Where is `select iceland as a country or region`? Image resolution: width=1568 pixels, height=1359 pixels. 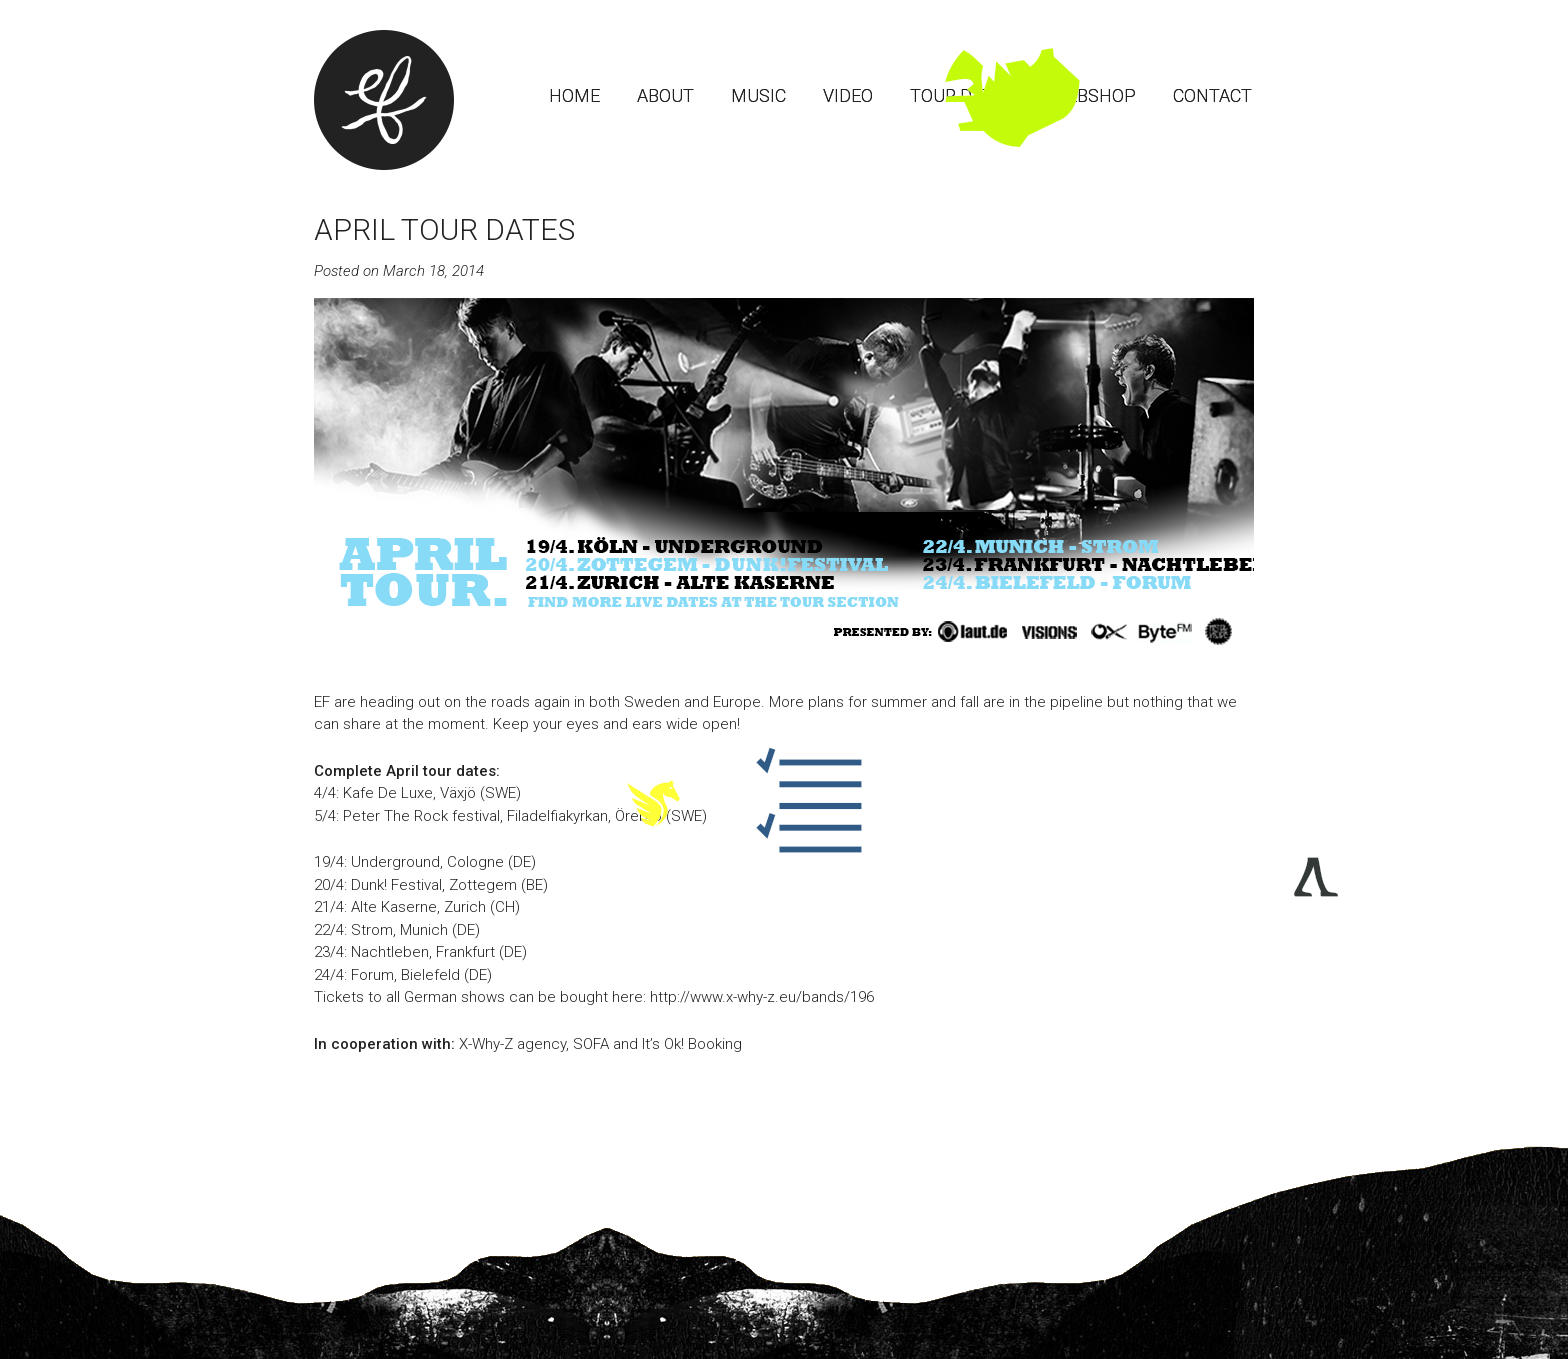
select iceland as a country or region is located at coordinates (1012, 97).